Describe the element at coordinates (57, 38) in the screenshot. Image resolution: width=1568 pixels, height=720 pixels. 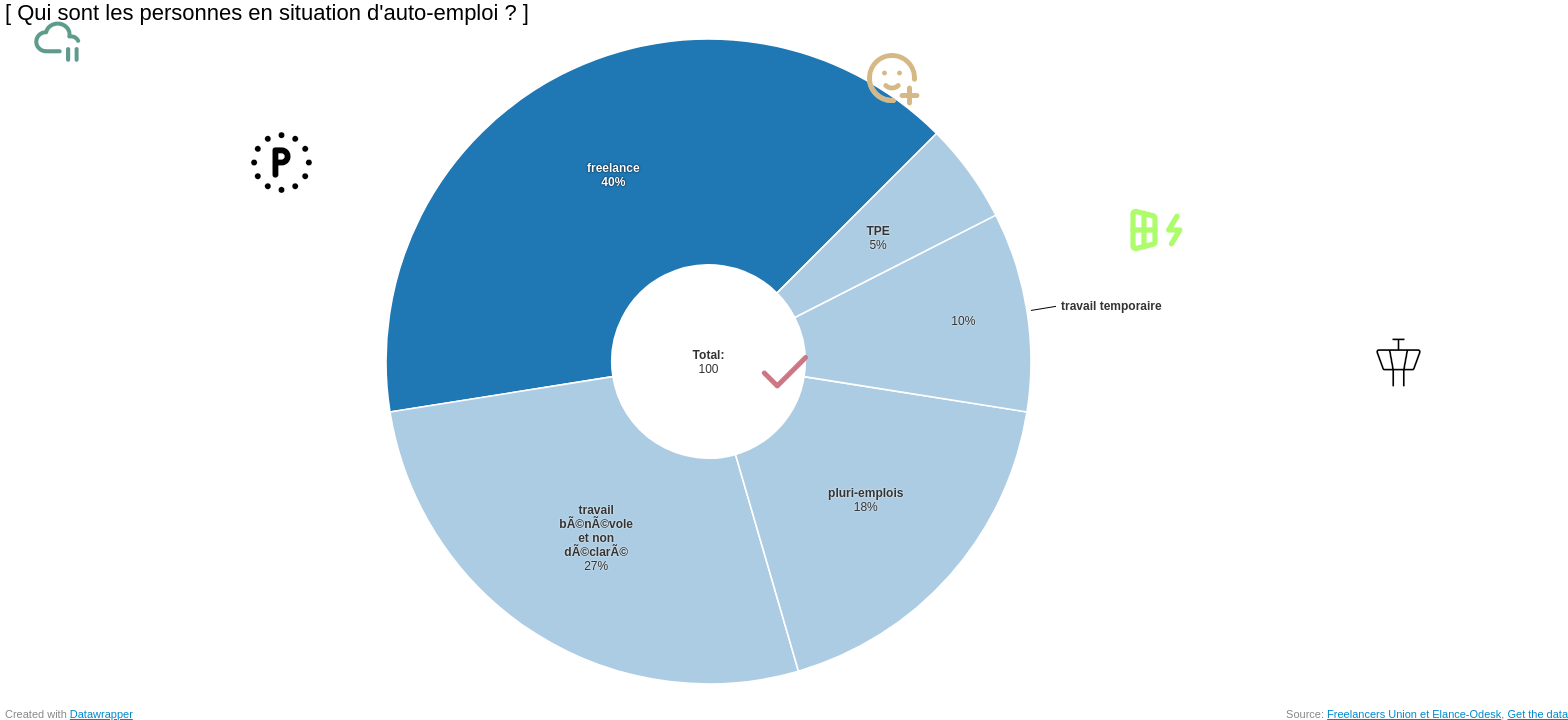
I see `pause cloud sync or upload` at that location.